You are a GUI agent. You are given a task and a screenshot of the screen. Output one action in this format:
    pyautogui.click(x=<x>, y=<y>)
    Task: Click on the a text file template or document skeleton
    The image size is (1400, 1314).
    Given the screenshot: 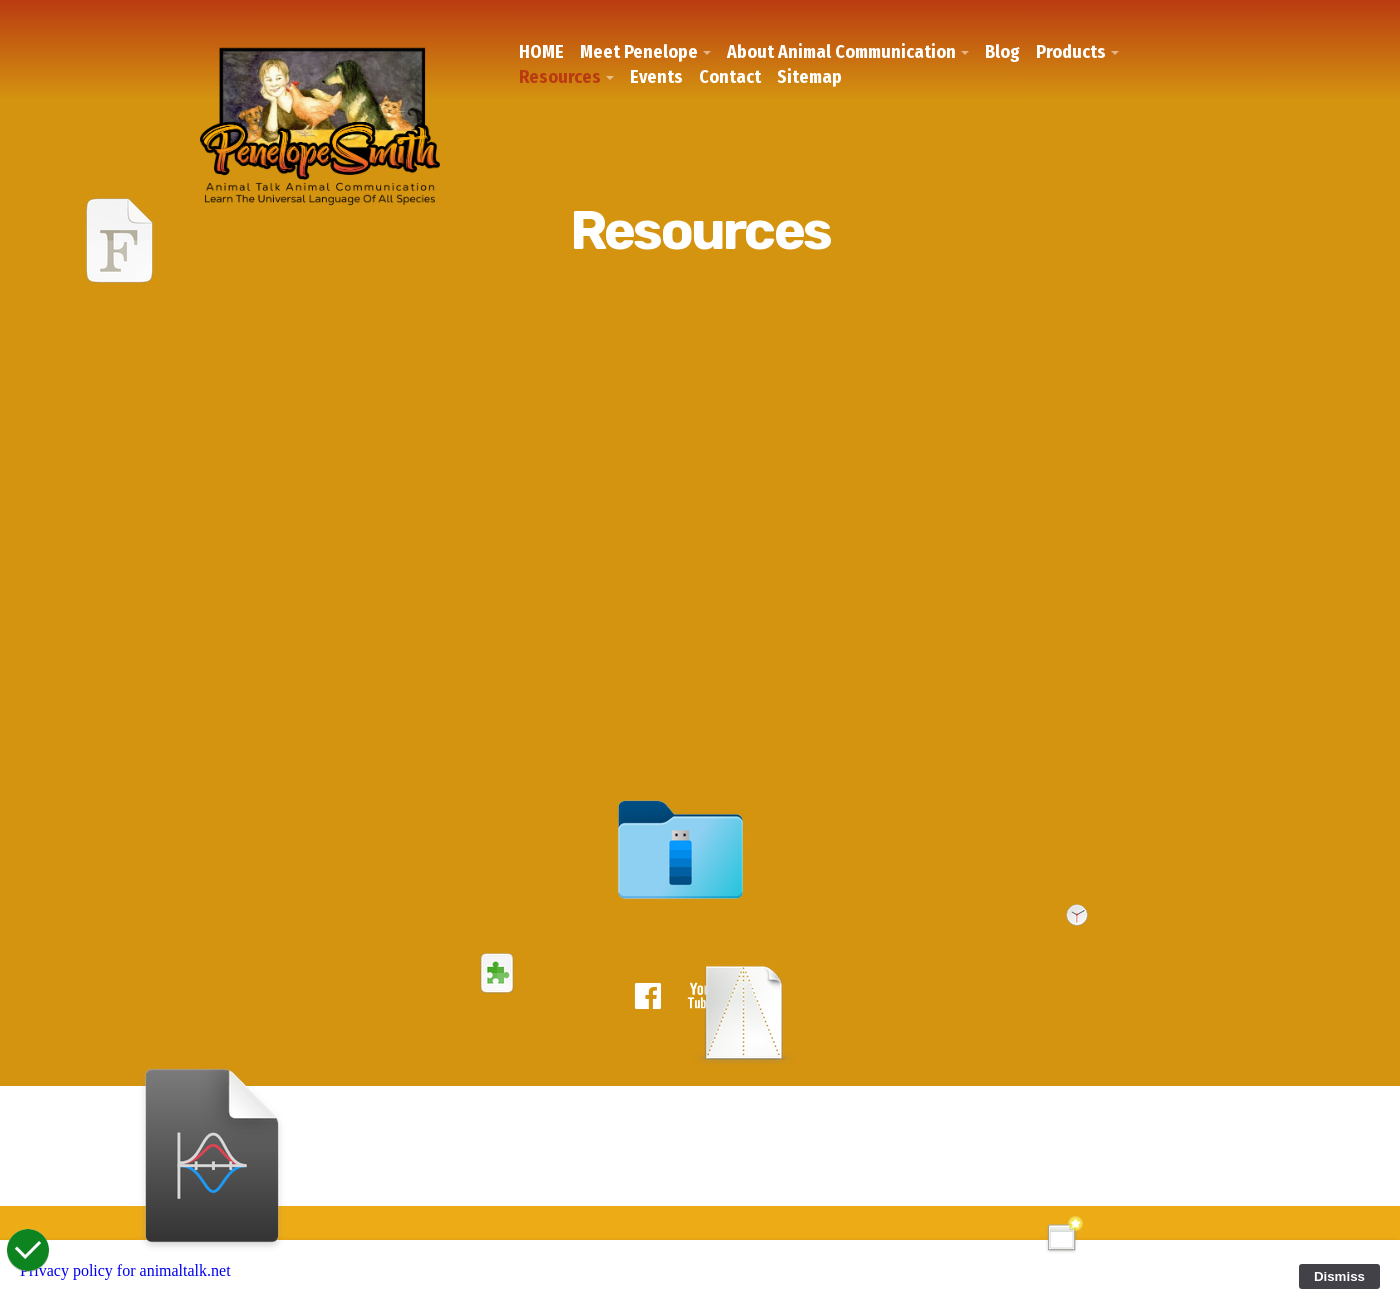 What is the action you would take?
    pyautogui.click(x=745, y=1012)
    